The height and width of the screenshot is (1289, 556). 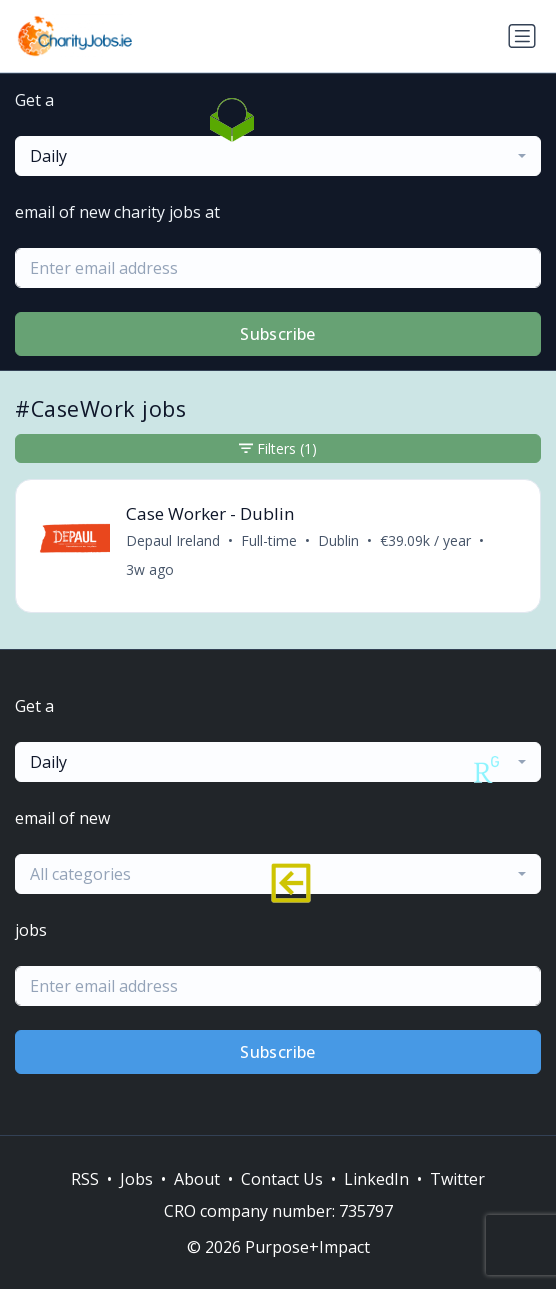 I want to click on go back to the previous screen, so click(x=291, y=883).